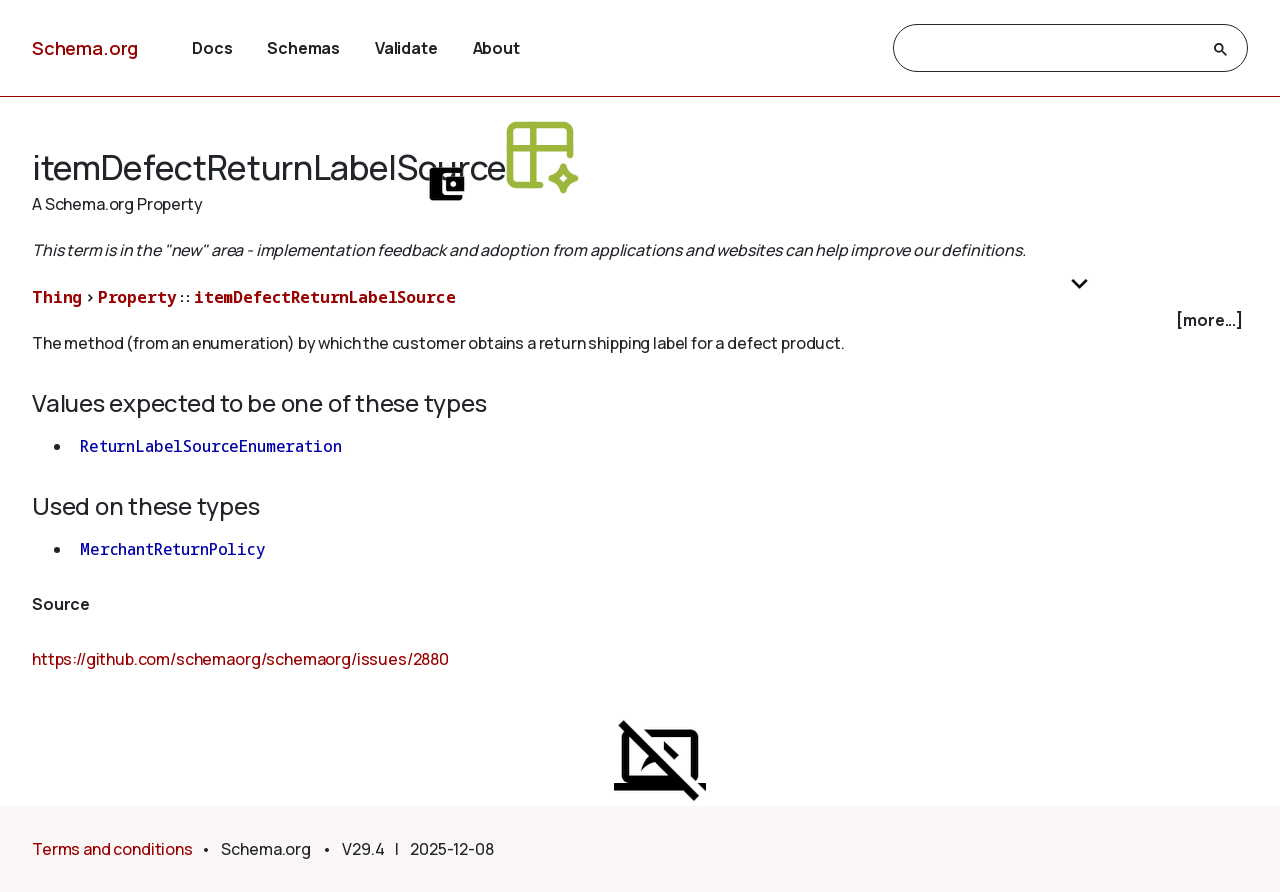  What do you see at coordinates (1079, 283) in the screenshot?
I see `expand to show more content` at bounding box center [1079, 283].